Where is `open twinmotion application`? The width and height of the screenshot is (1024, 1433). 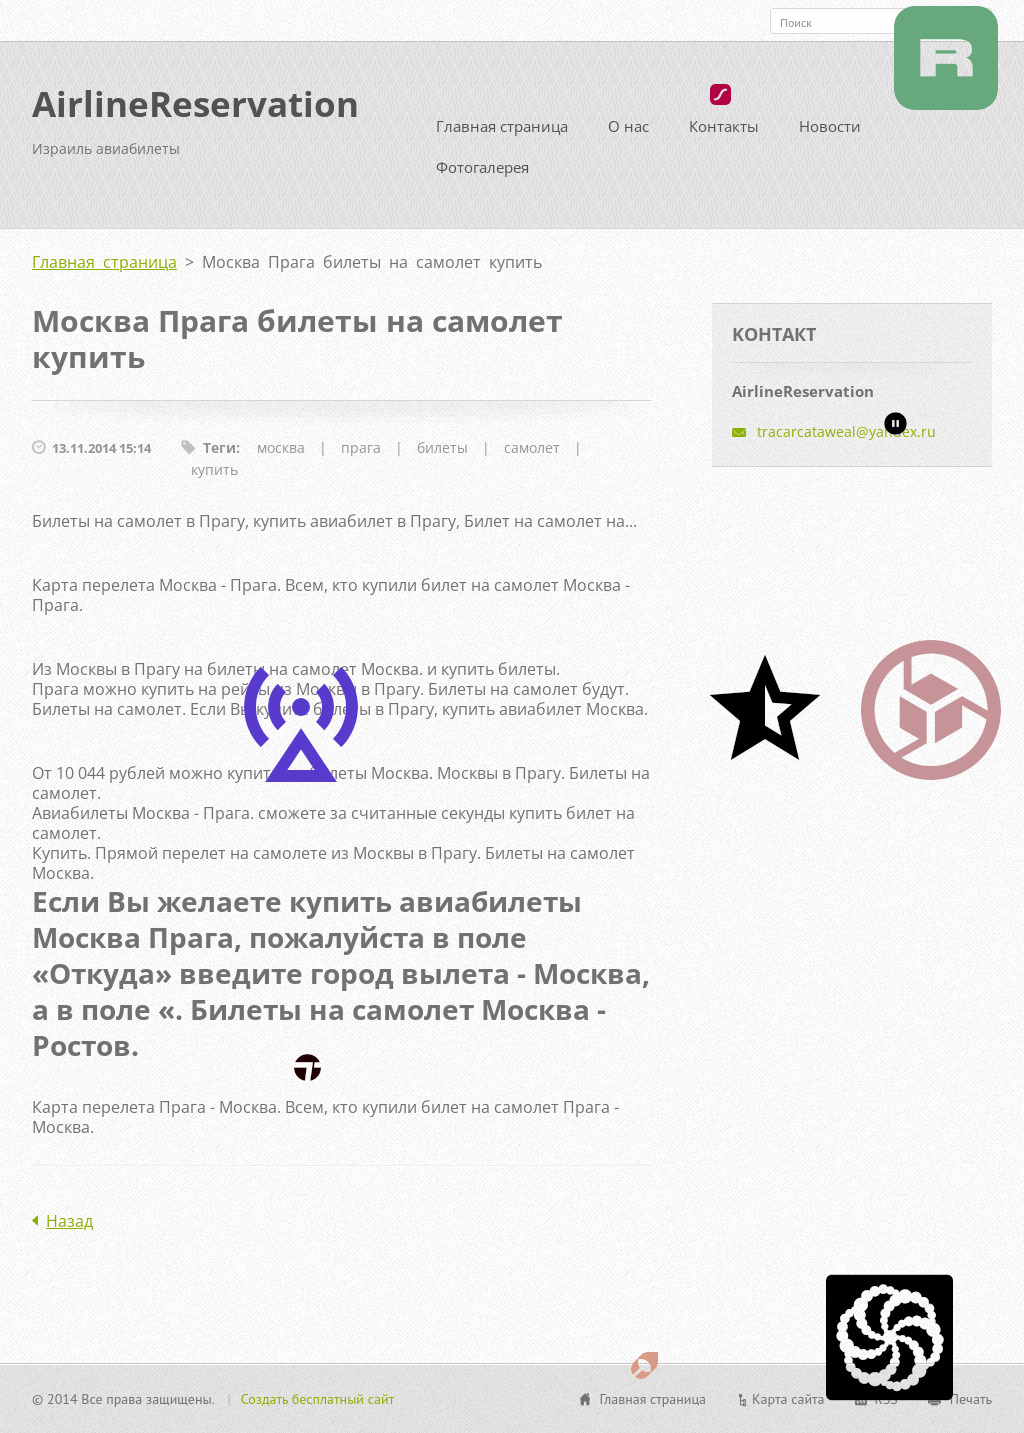 open twinmotion application is located at coordinates (307, 1067).